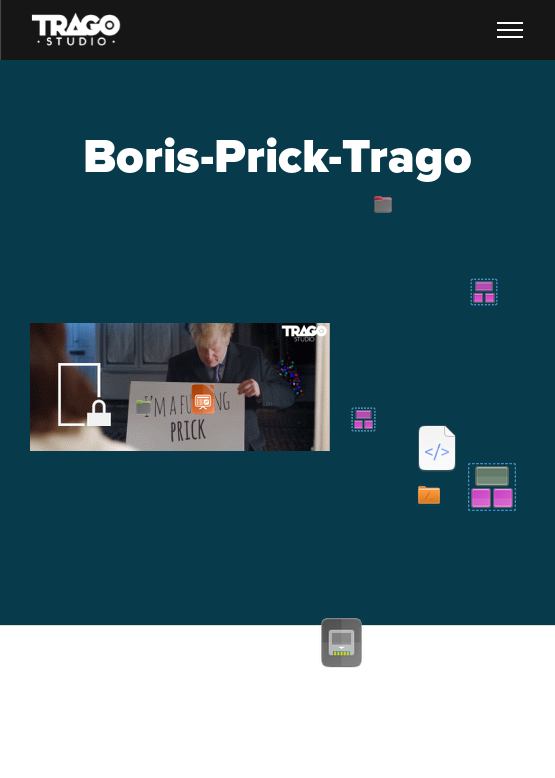 The width and height of the screenshot is (555, 778). What do you see at coordinates (437, 448) in the screenshot?
I see `an HTML or web page file` at bounding box center [437, 448].